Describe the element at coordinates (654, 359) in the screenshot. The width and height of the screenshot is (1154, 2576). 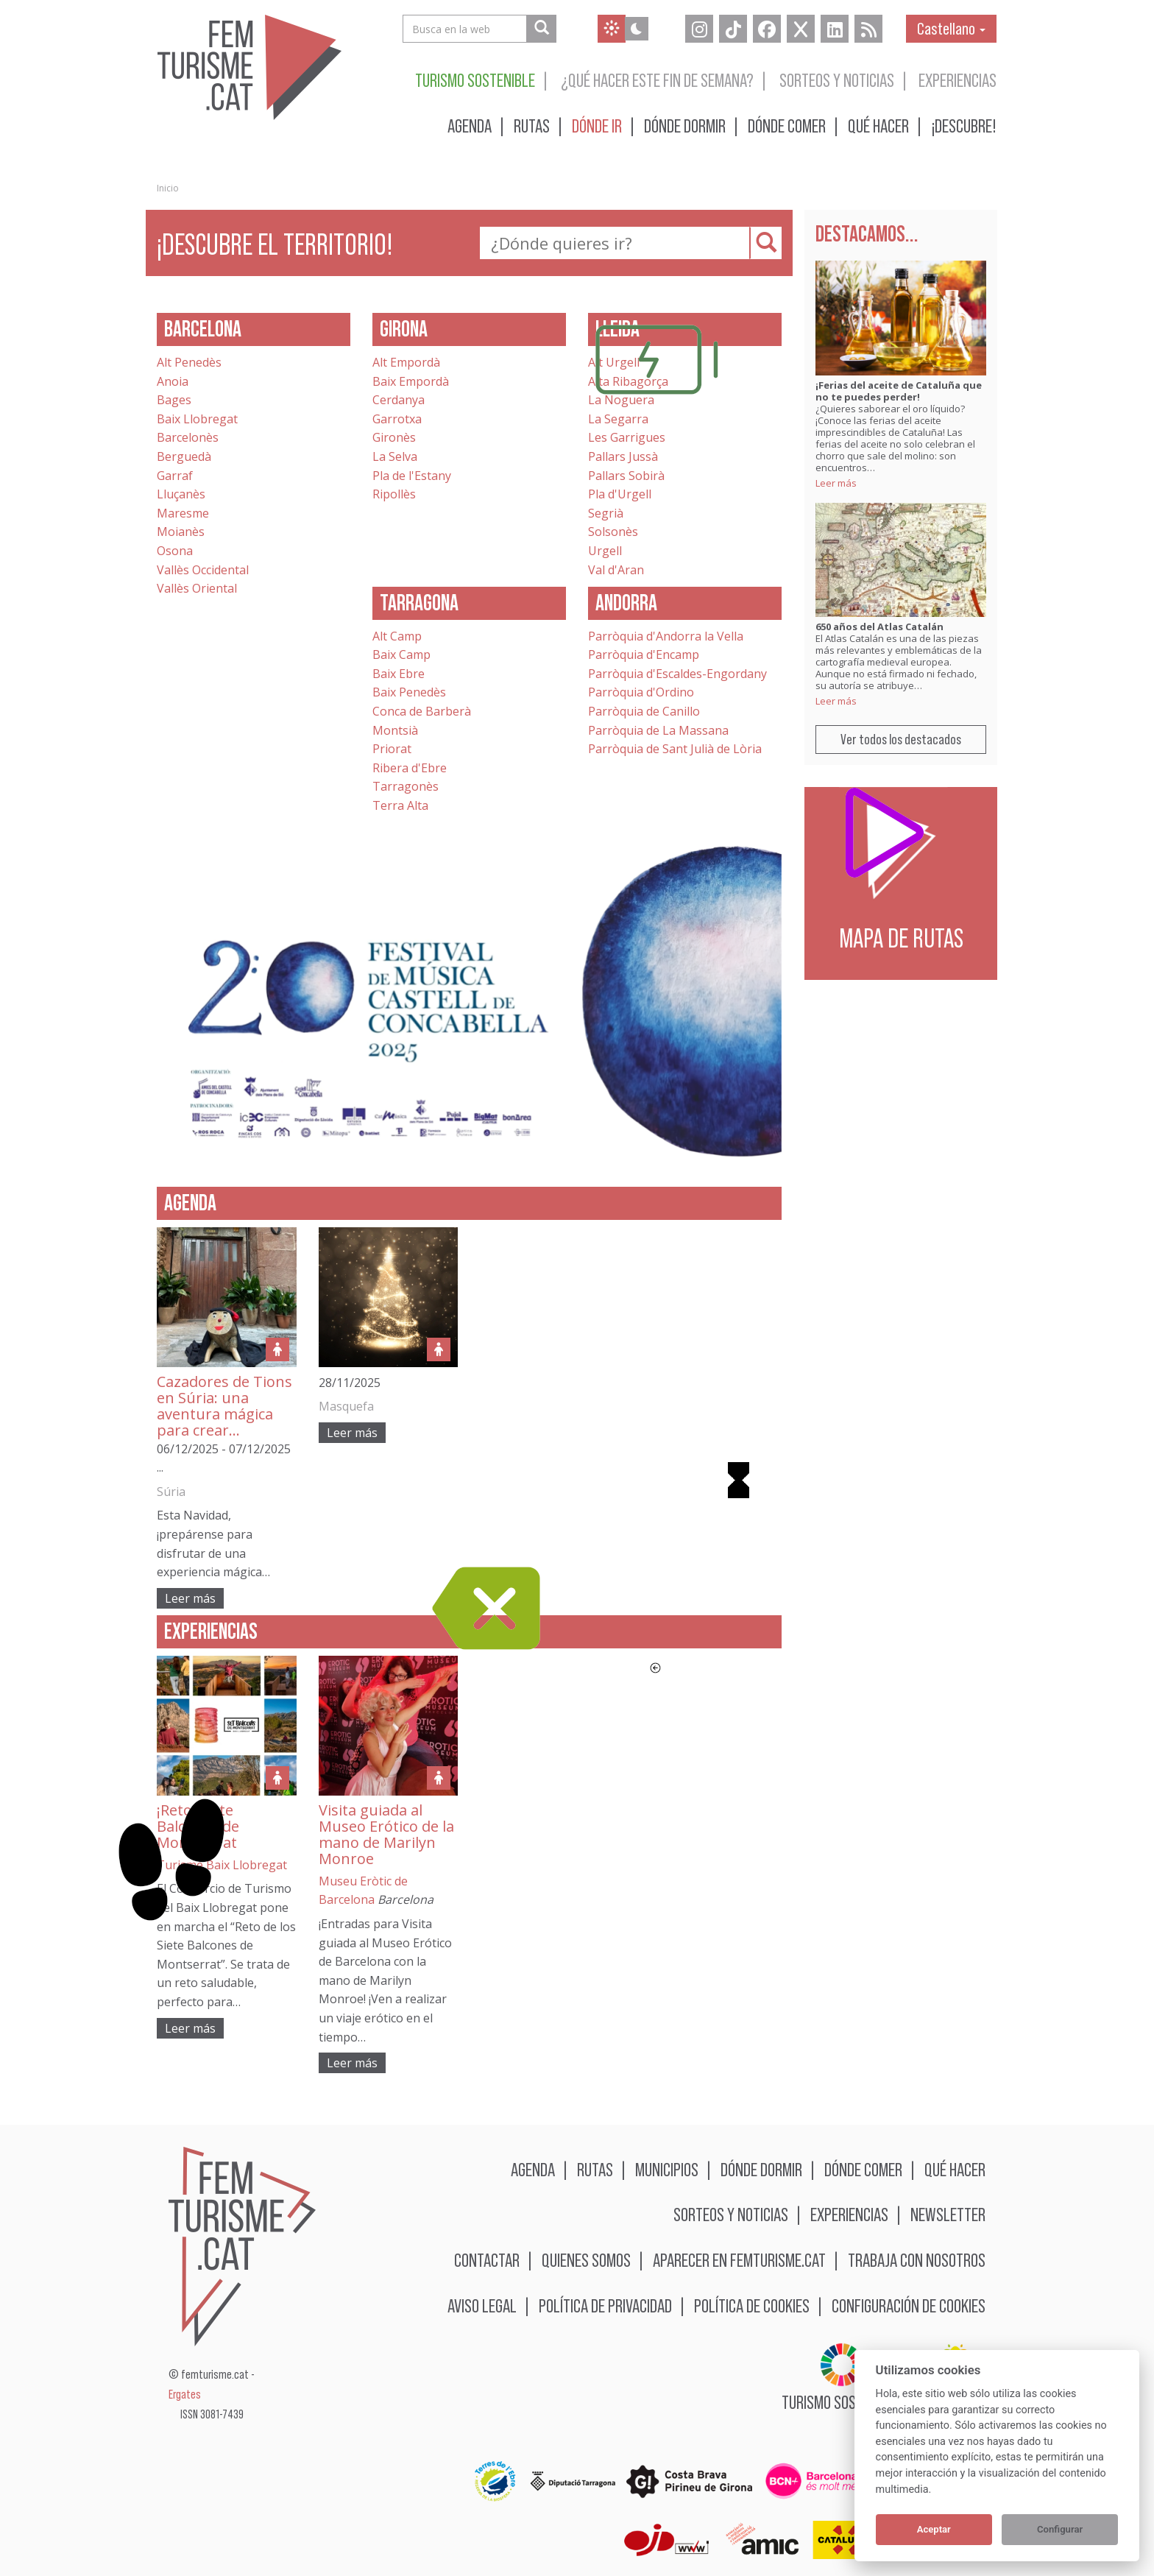
I see `indicates device is currently charging` at that location.